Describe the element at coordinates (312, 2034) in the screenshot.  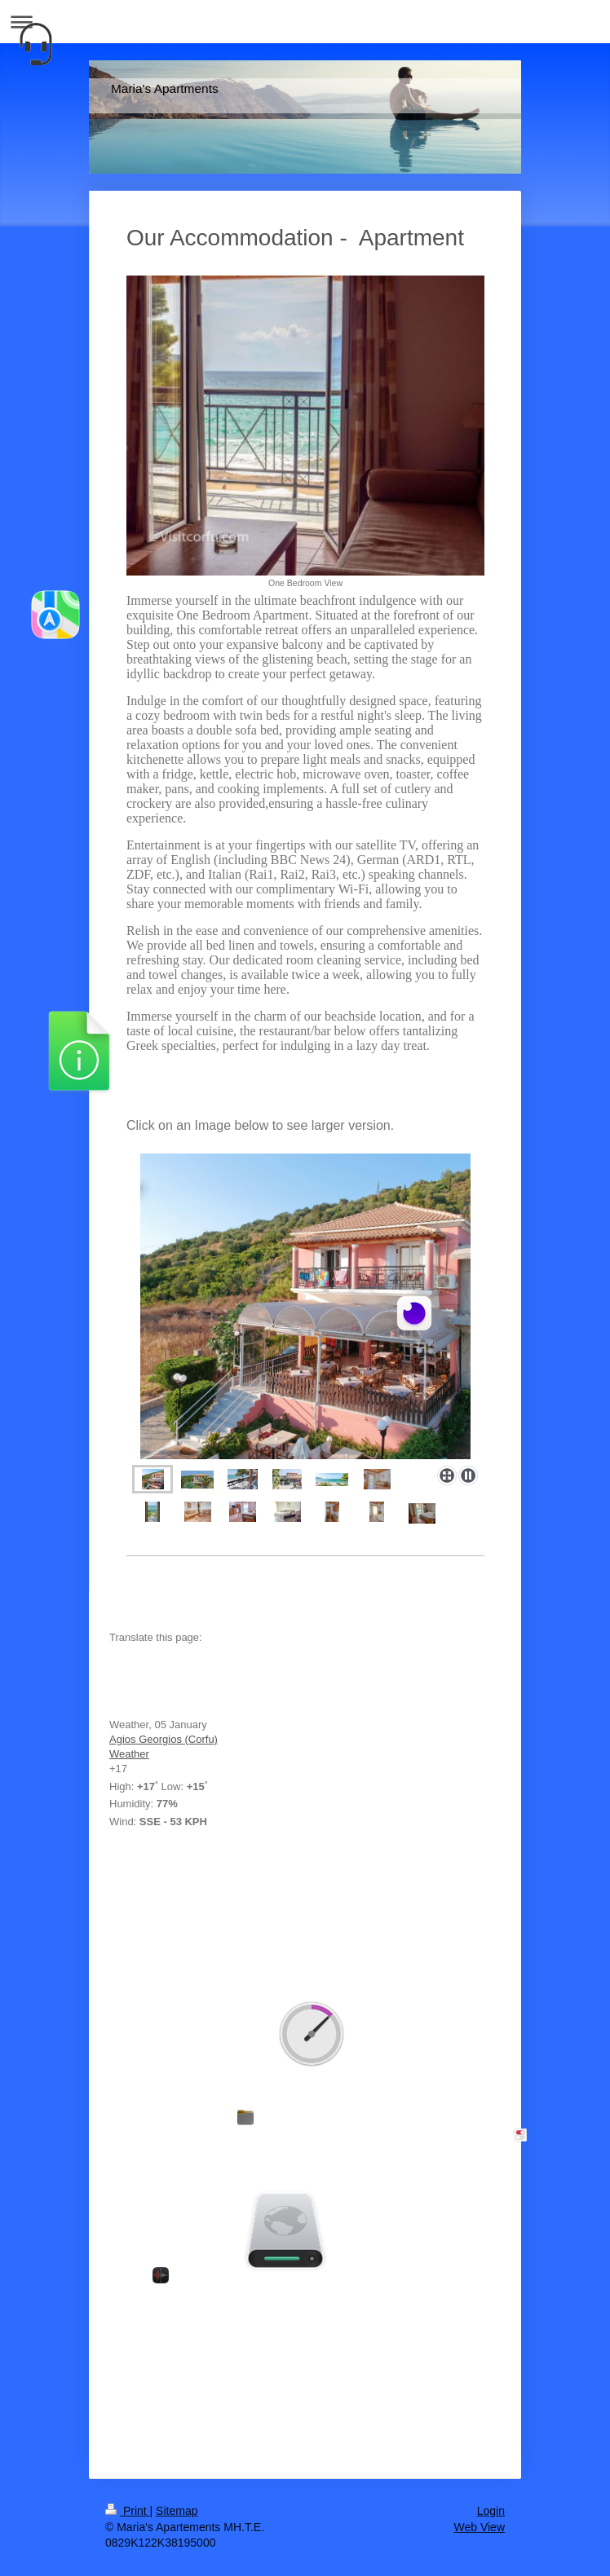
I see `open sysprof system profiler application` at that location.